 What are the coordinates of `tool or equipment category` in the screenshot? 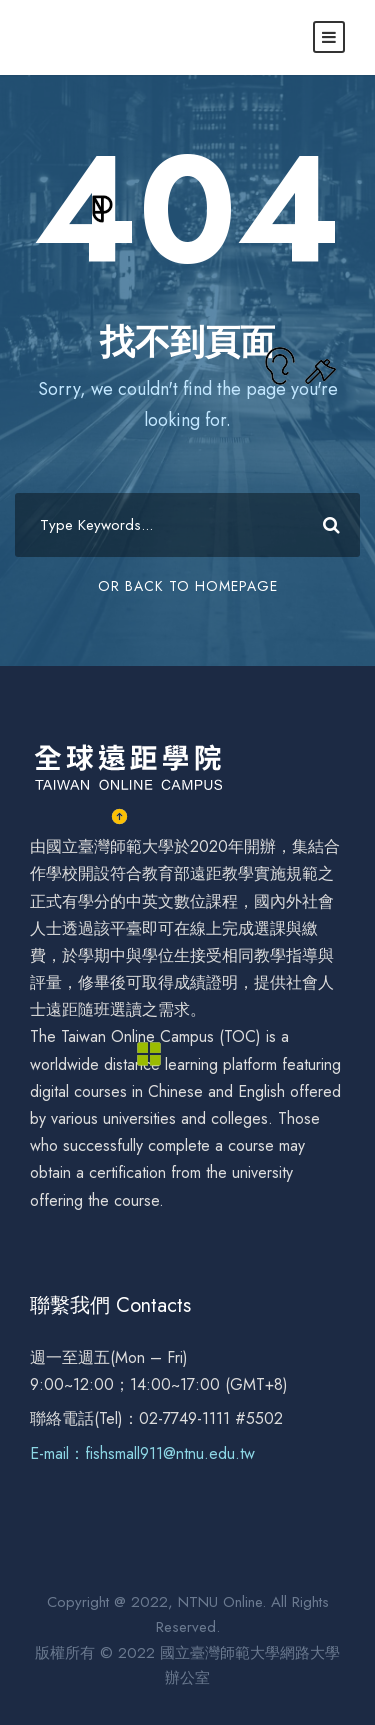 It's located at (320, 372).